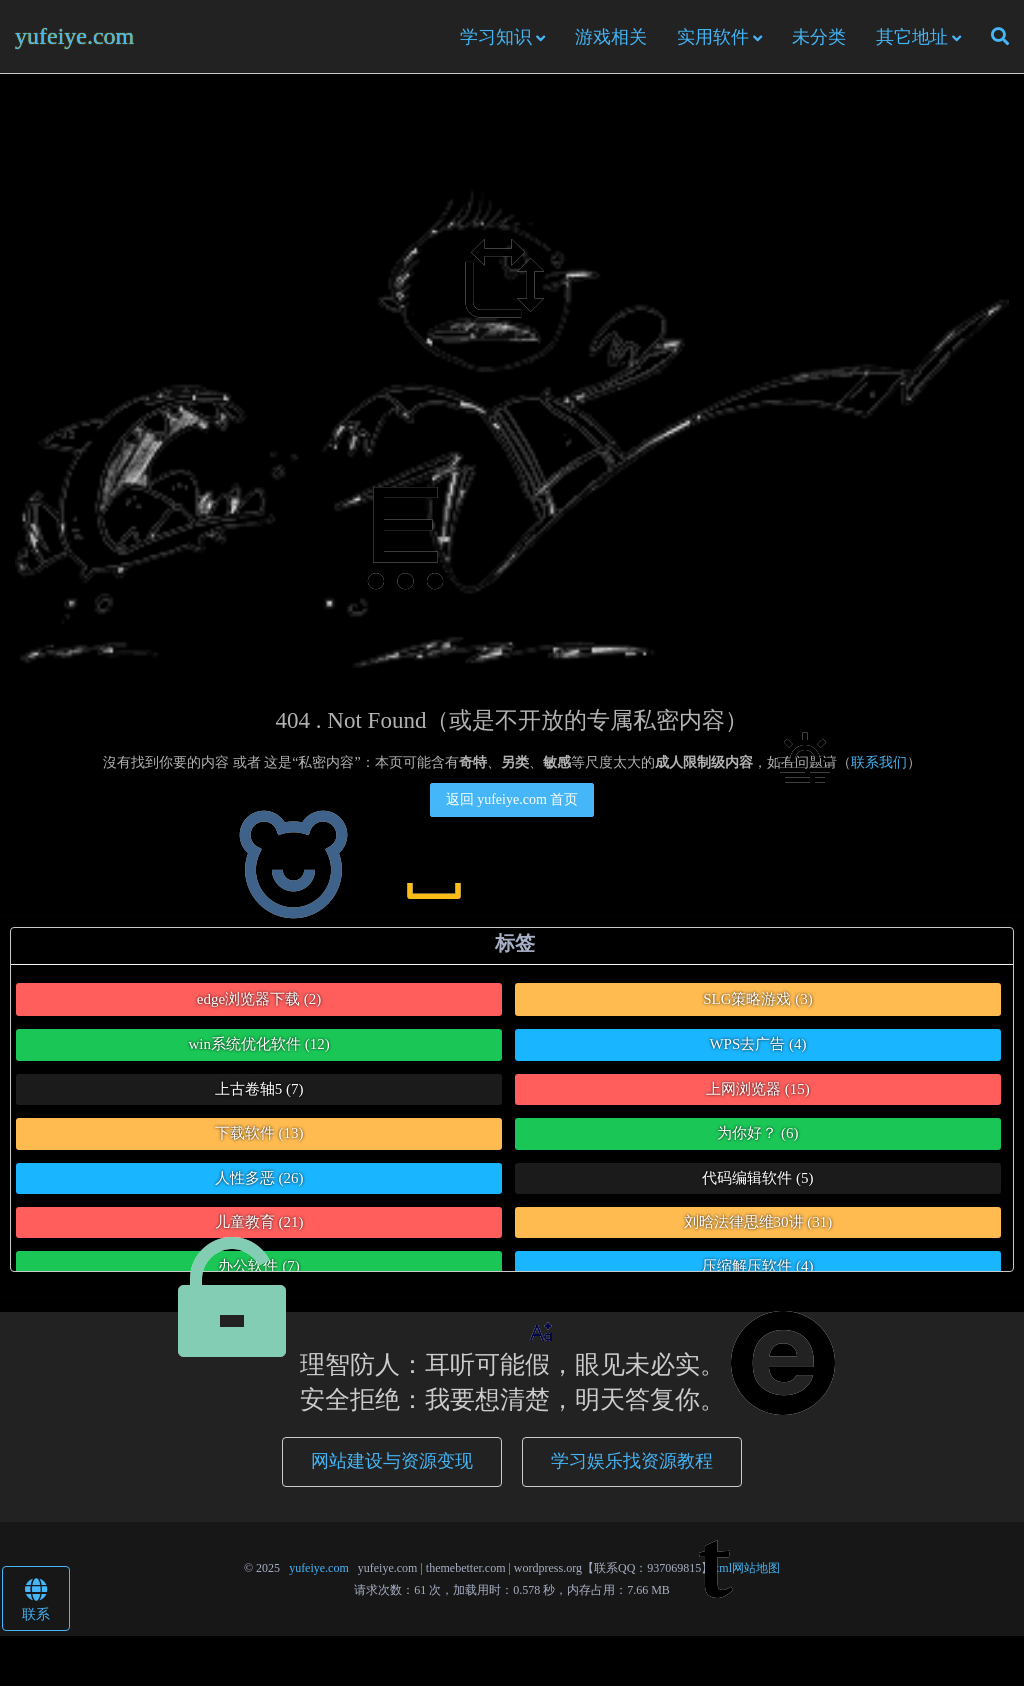 This screenshot has width=1024, height=1686. I want to click on open typst document editor, so click(716, 1569).